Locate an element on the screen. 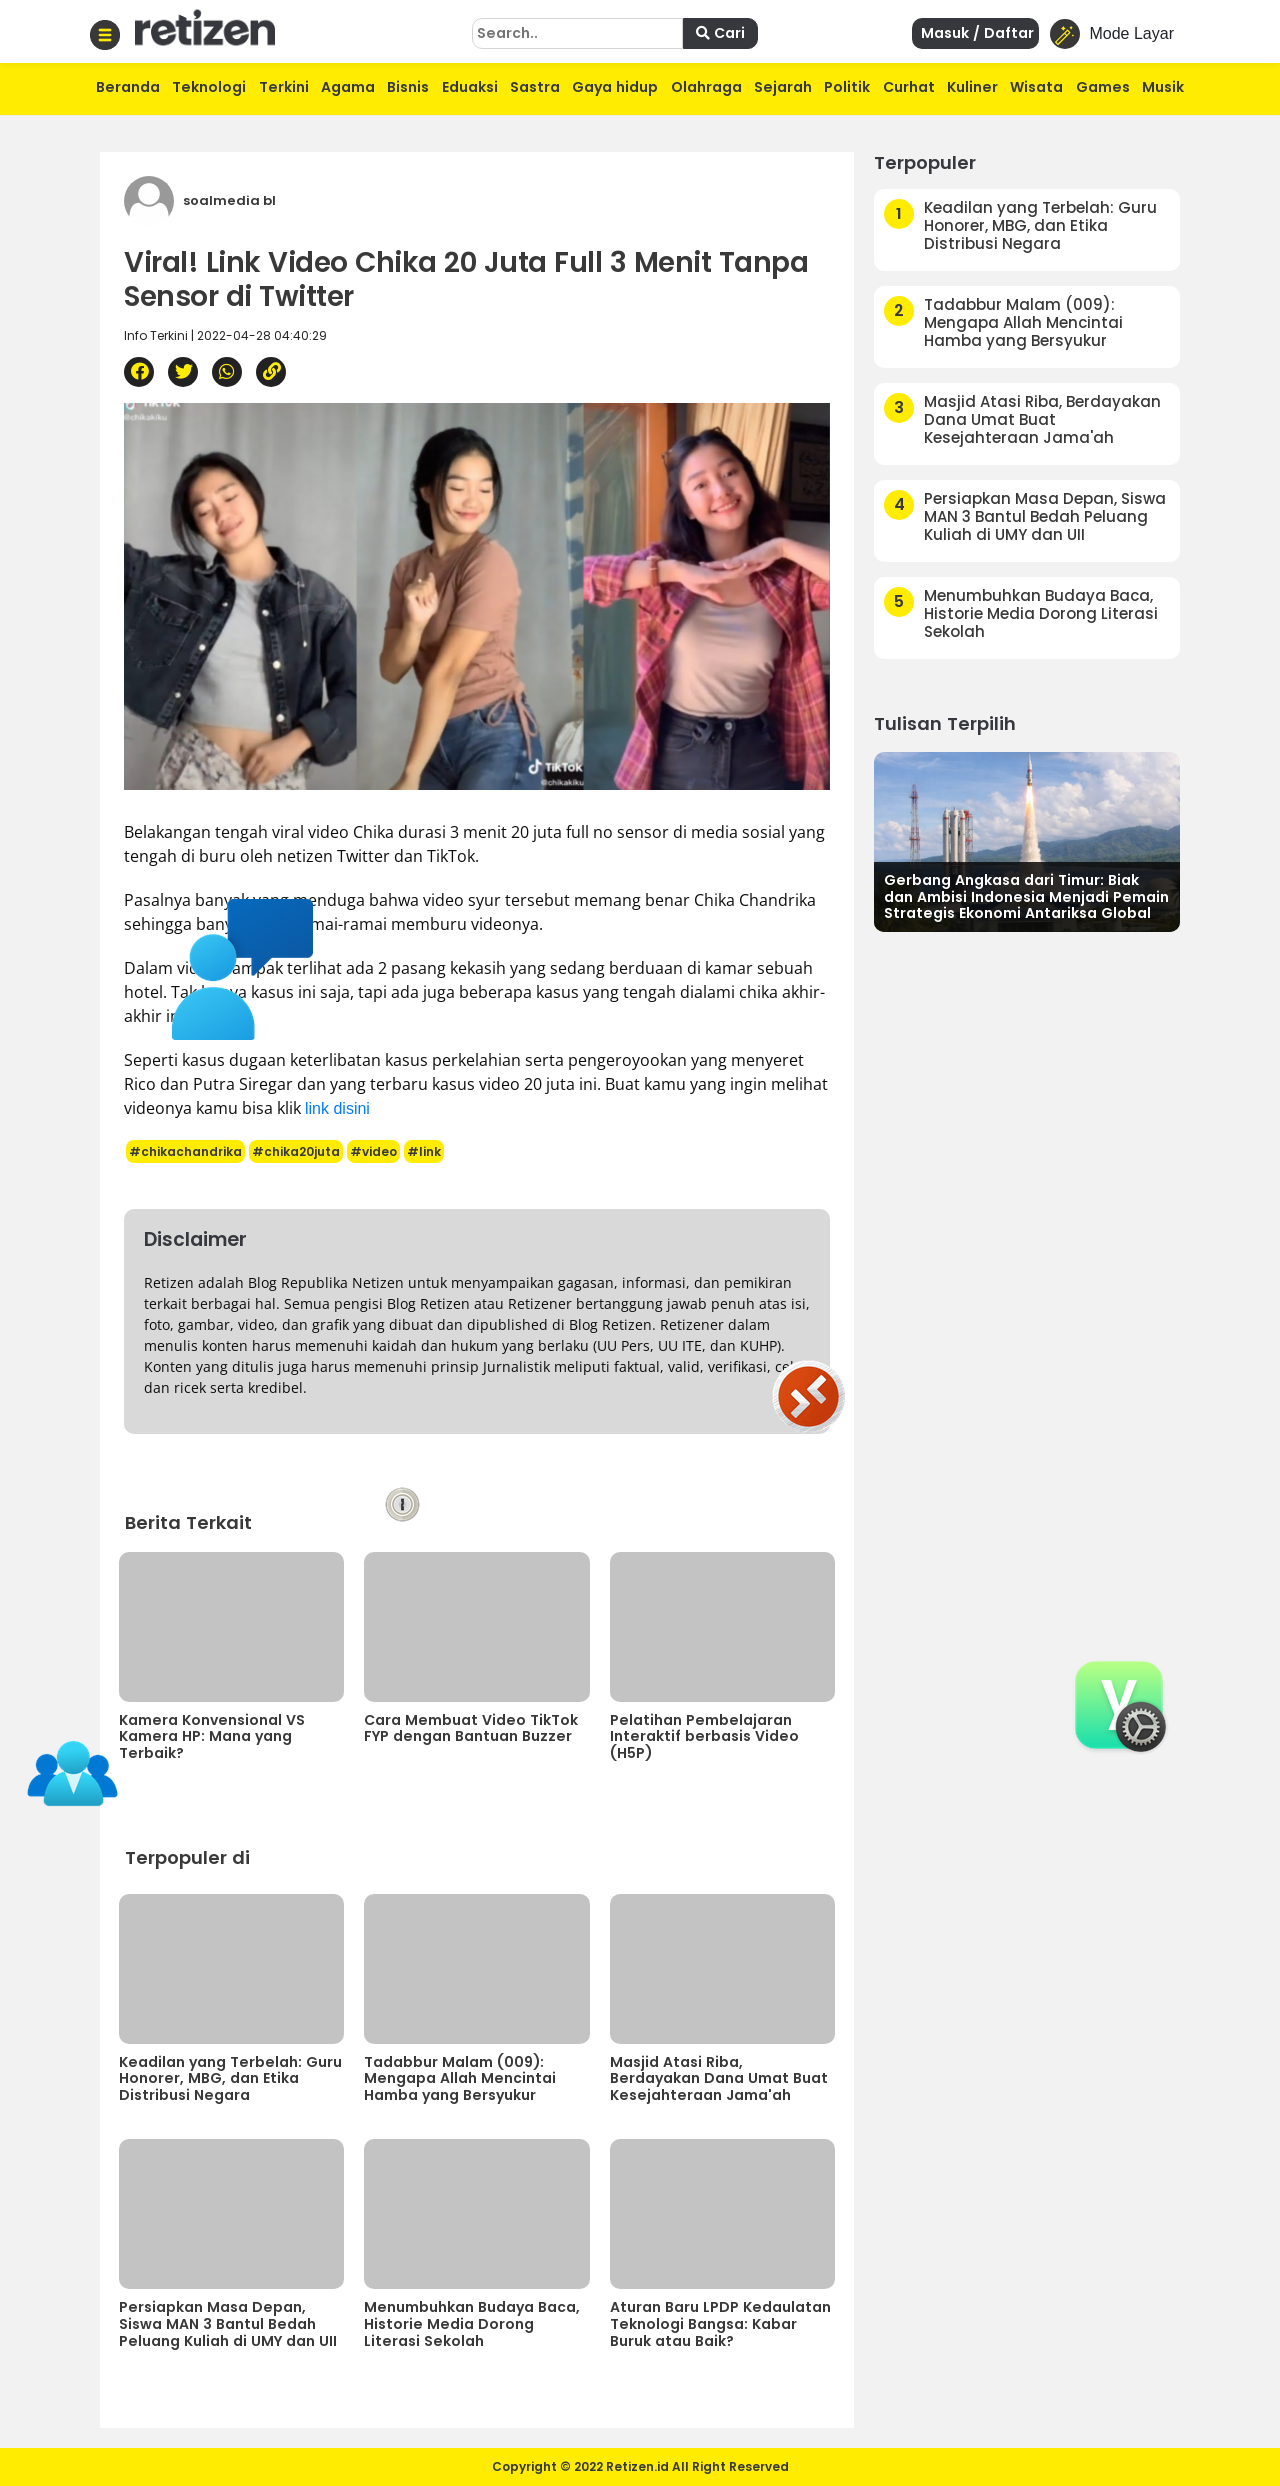  open remote desktop connection is located at coordinates (808, 1396).